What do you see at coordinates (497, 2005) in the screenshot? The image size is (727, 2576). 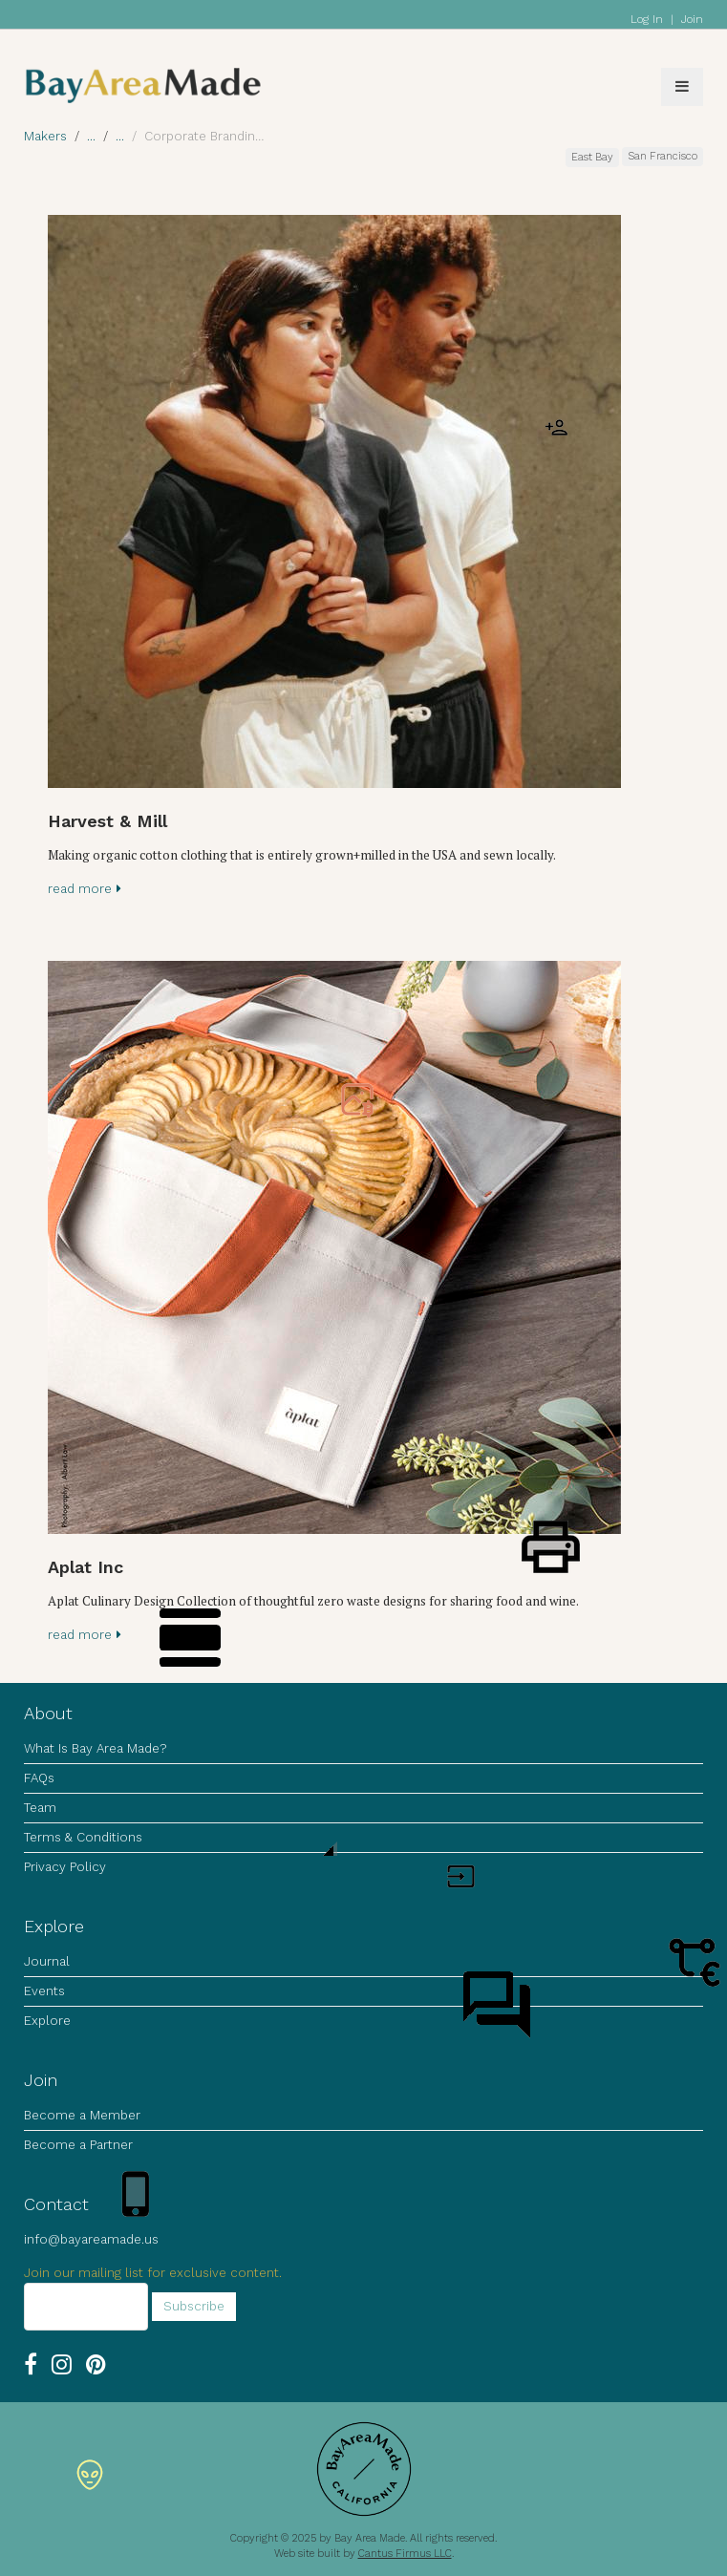 I see `open chat or messaging feature` at bounding box center [497, 2005].